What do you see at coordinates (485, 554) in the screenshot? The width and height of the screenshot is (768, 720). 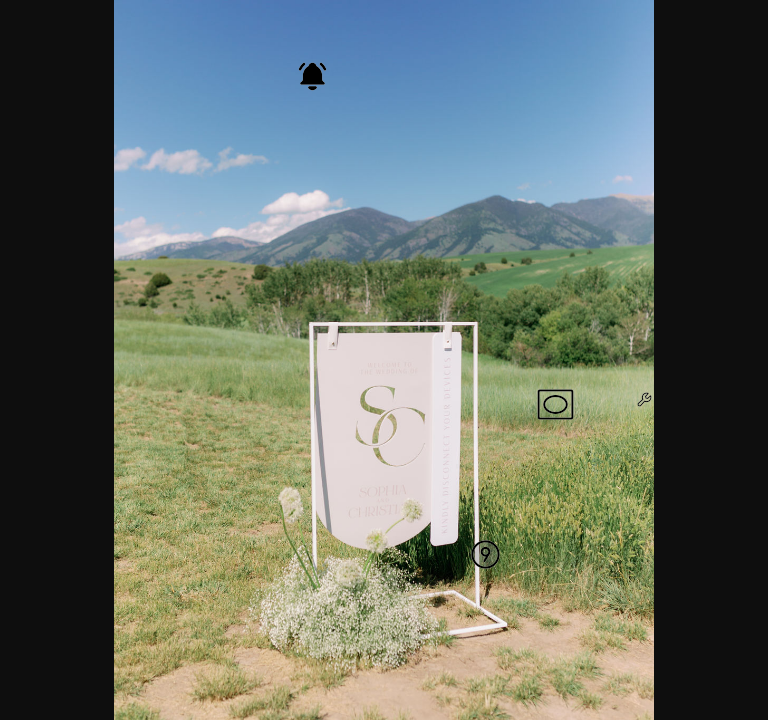 I see `indicates step 9 in a multi-step process` at bounding box center [485, 554].